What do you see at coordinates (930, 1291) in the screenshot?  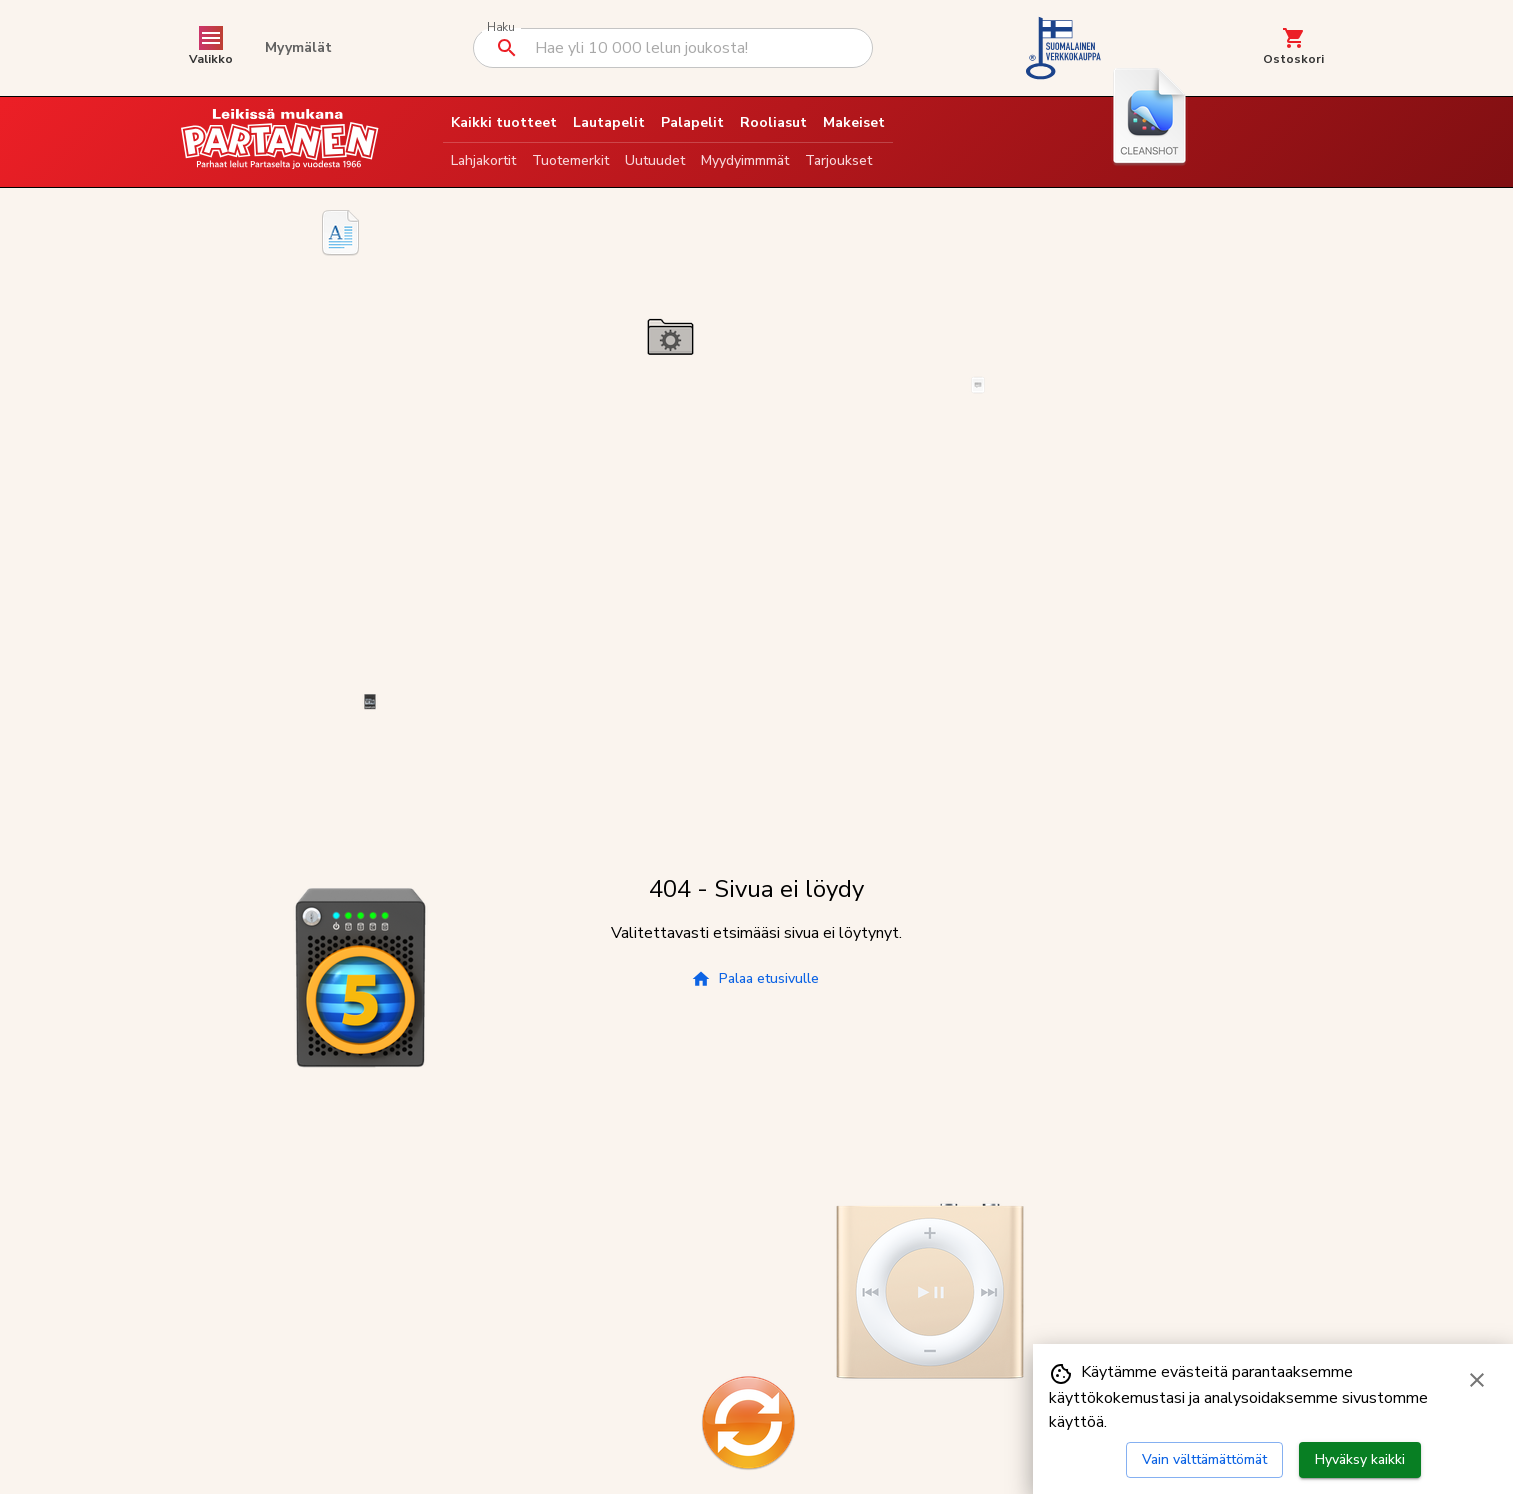 I see `iPod shuffle device in gold color` at bounding box center [930, 1291].